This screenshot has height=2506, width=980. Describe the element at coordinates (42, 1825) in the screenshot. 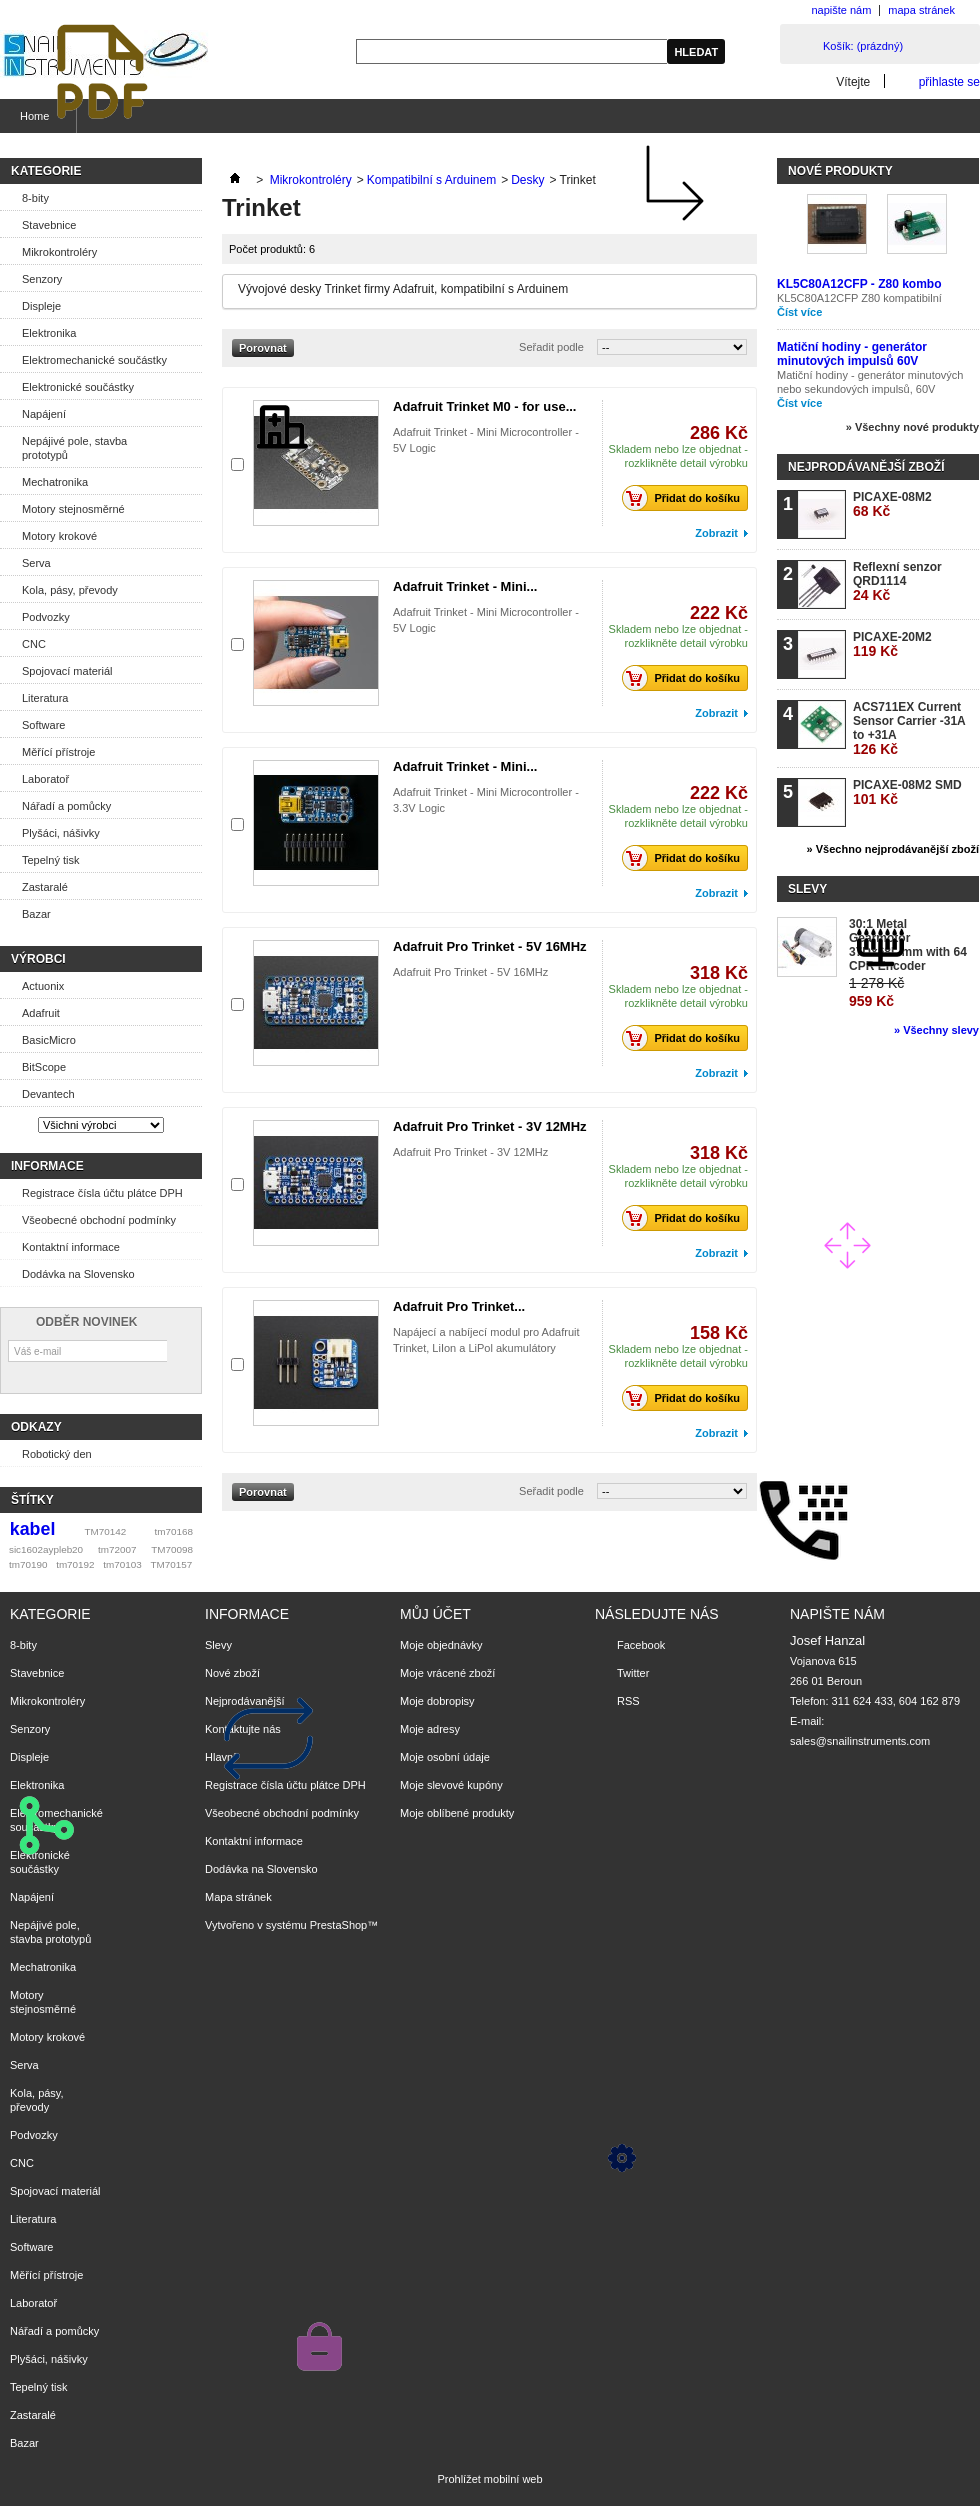

I see `merge branches in version control` at that location.